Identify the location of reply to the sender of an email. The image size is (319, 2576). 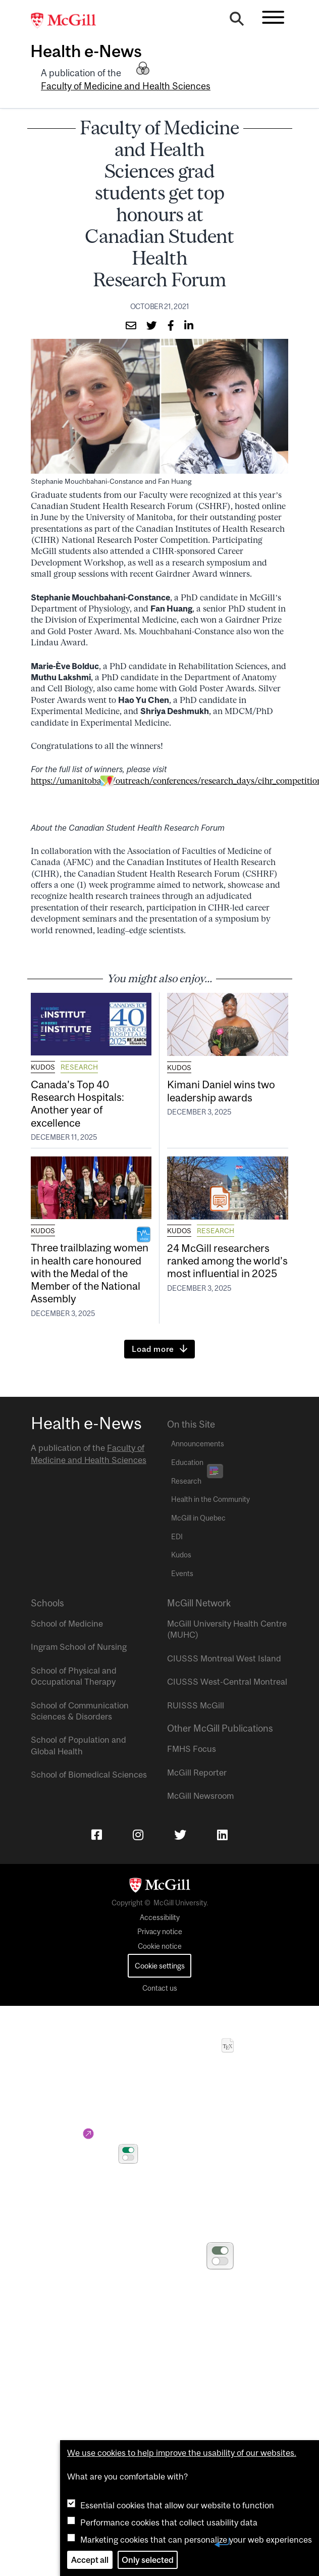
(222, 2541).